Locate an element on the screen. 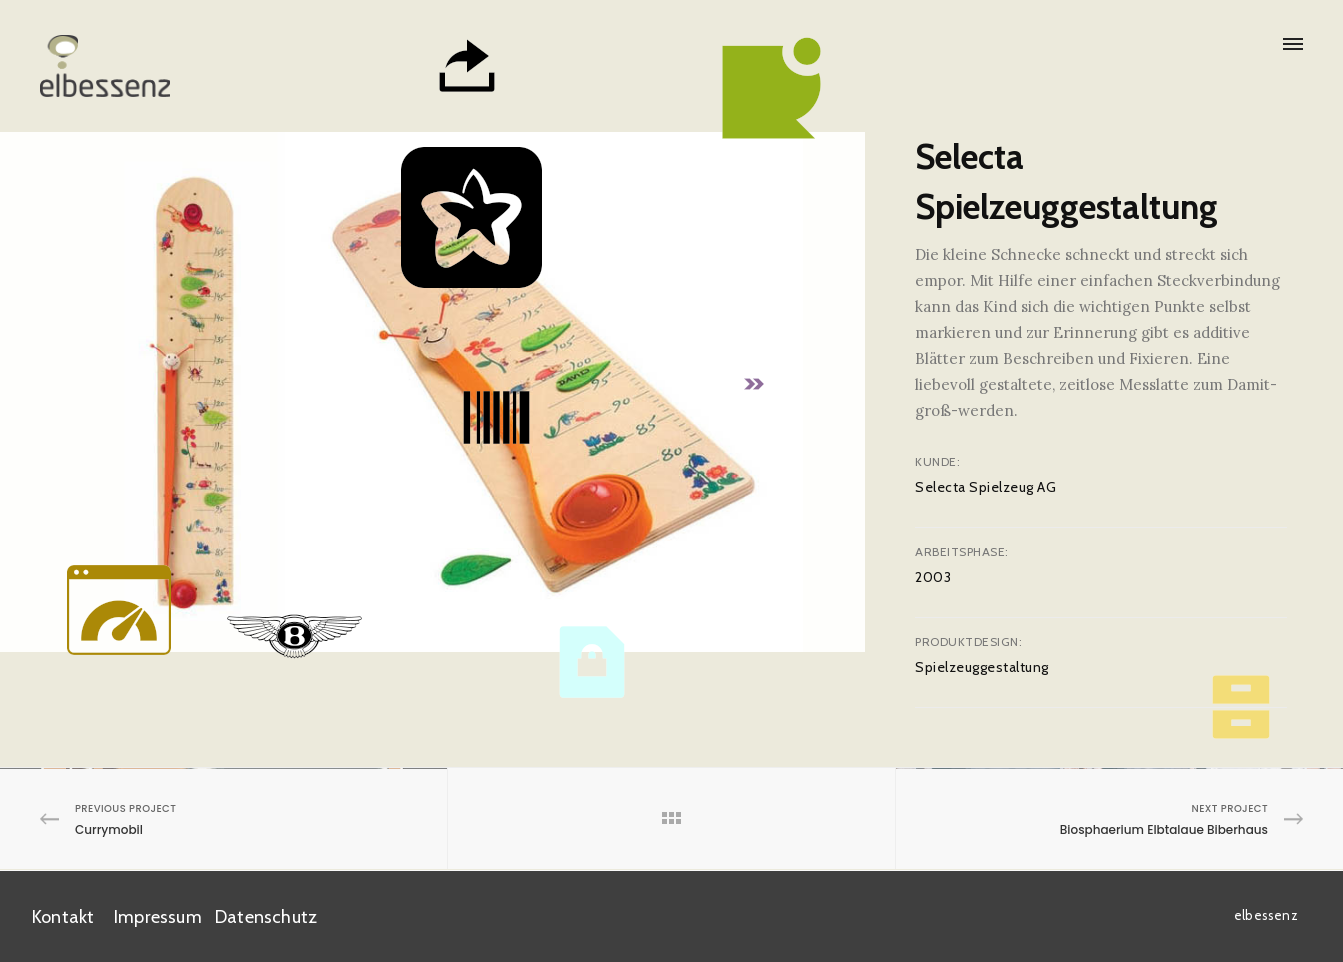 The image size is (1343, 962). open the Twinkly smart lights app is located at coordinates (471, 217).